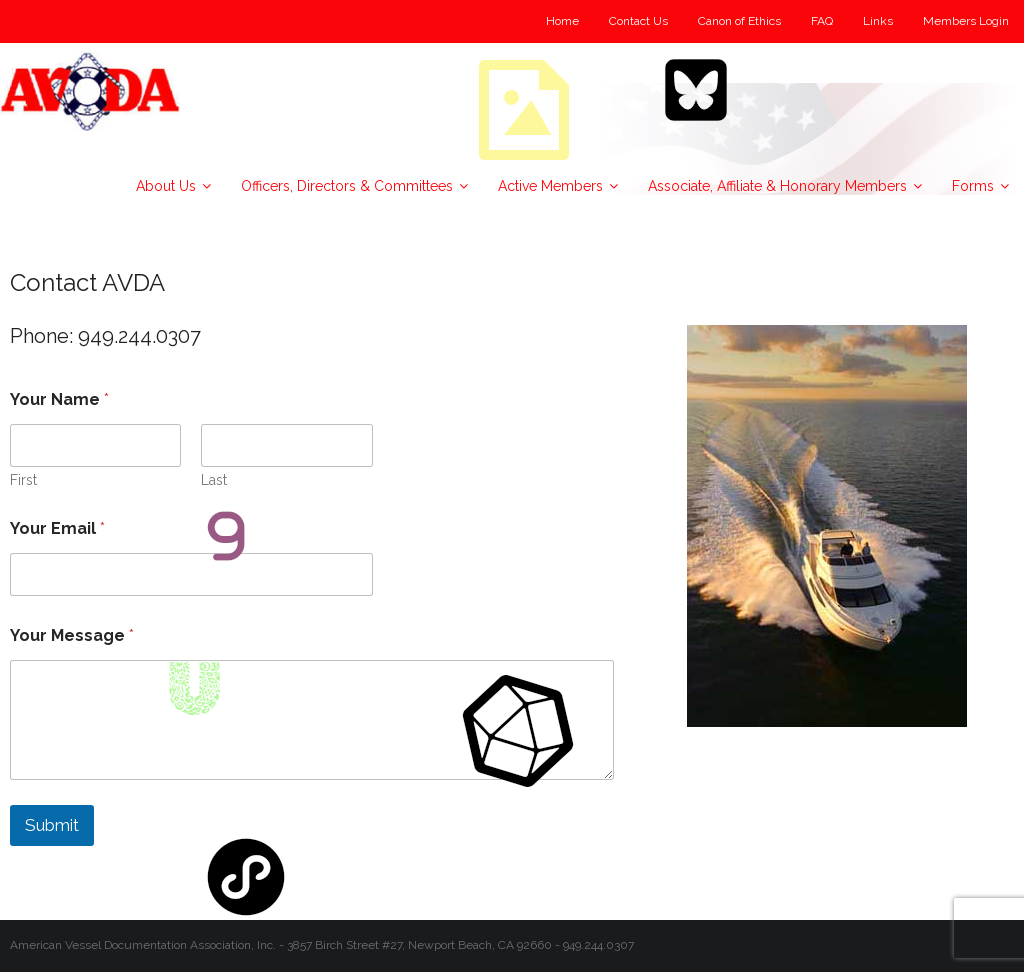 This screenshot has width=1024, height=972. What do you see at coordinates (696, 90) in the screenshot?
I see `open Bluesky social media app` at bounding box center [696, 90].